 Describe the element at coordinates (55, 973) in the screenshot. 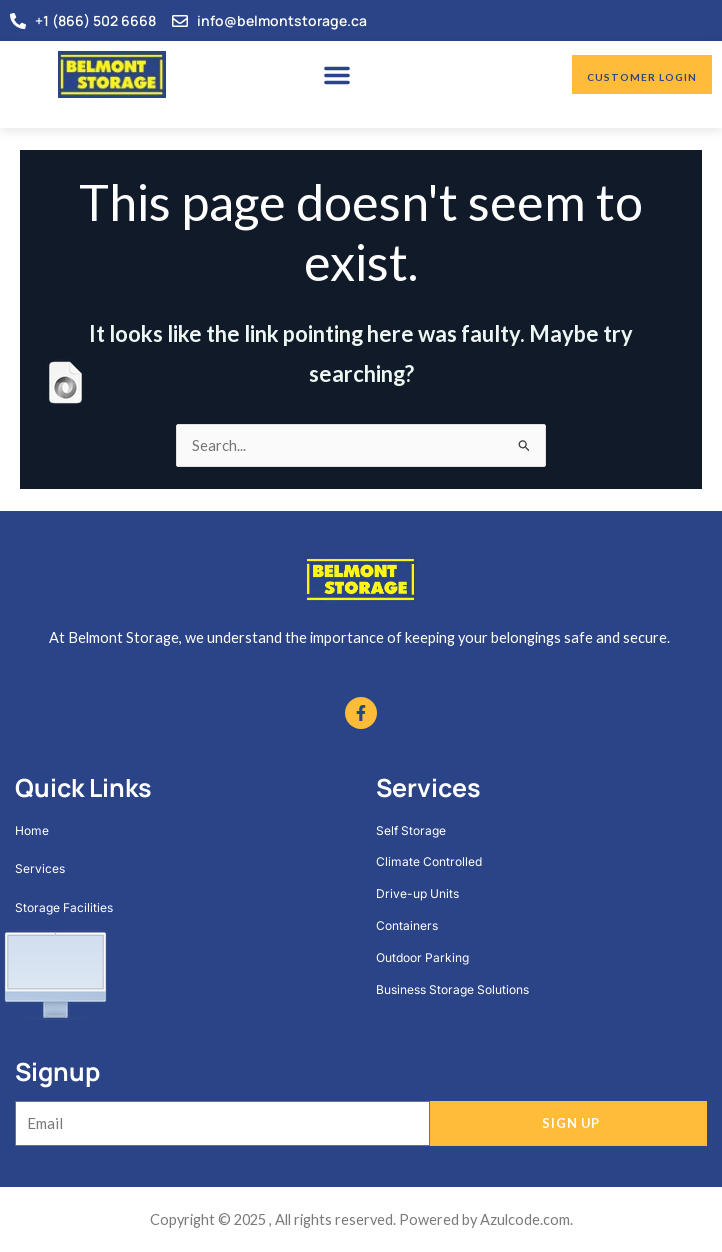

I see `indicates a blue iMac device in your system` at that location.